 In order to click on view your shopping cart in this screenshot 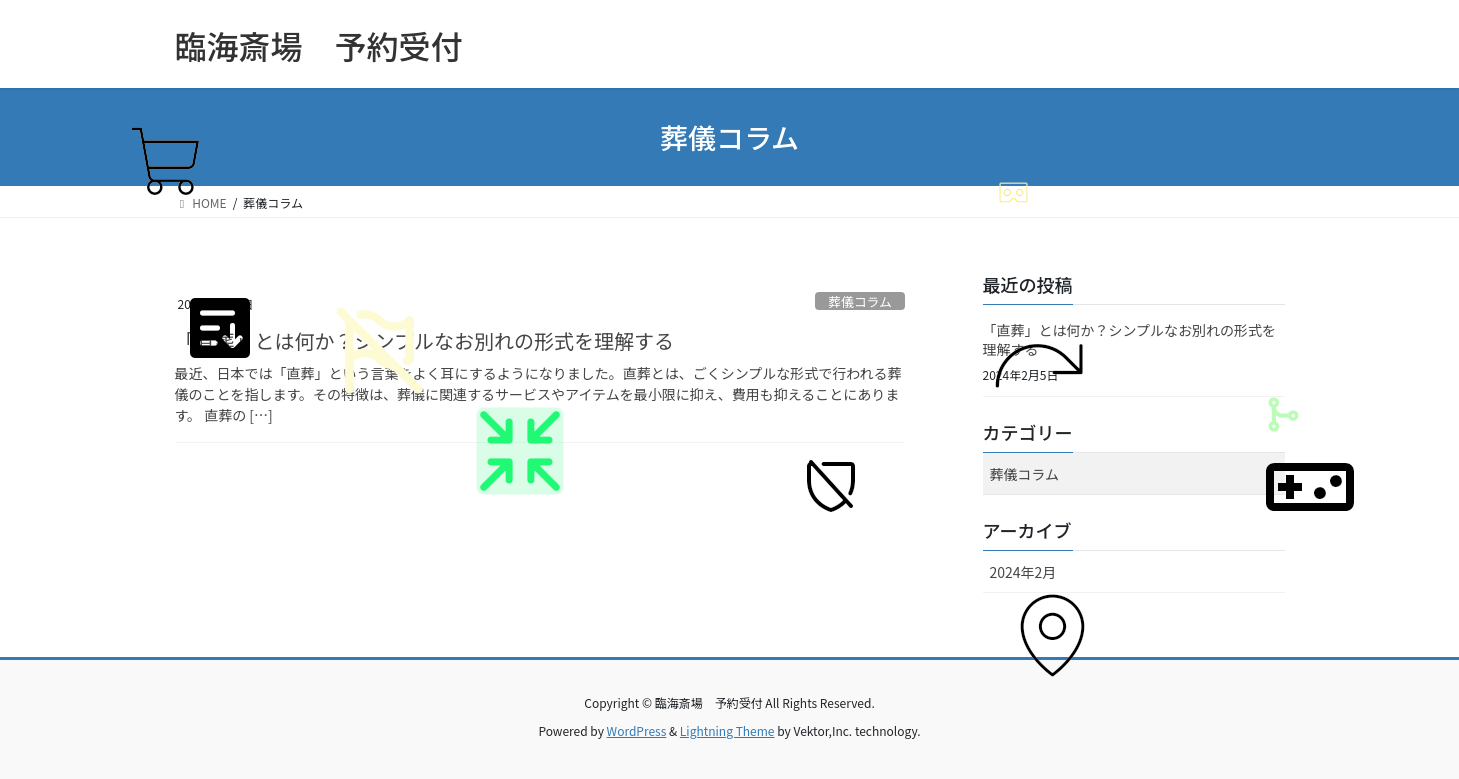, I will do `click(166, 162)`.